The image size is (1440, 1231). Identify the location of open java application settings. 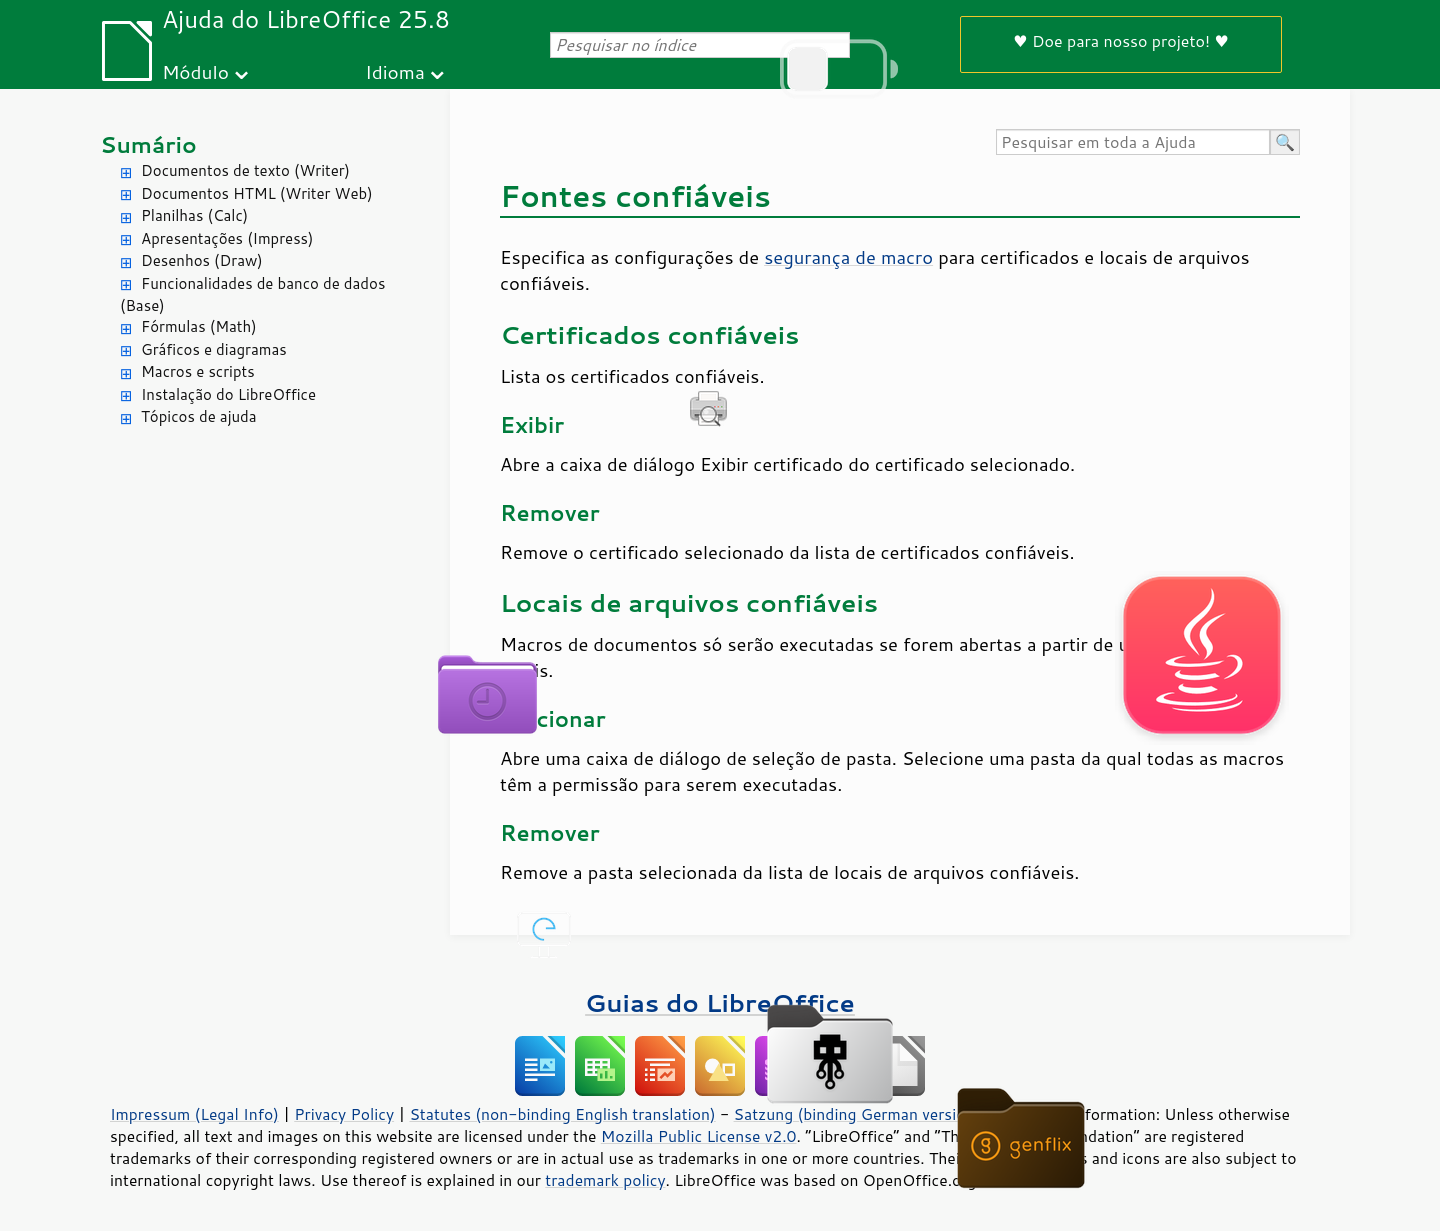
(1202, 658).